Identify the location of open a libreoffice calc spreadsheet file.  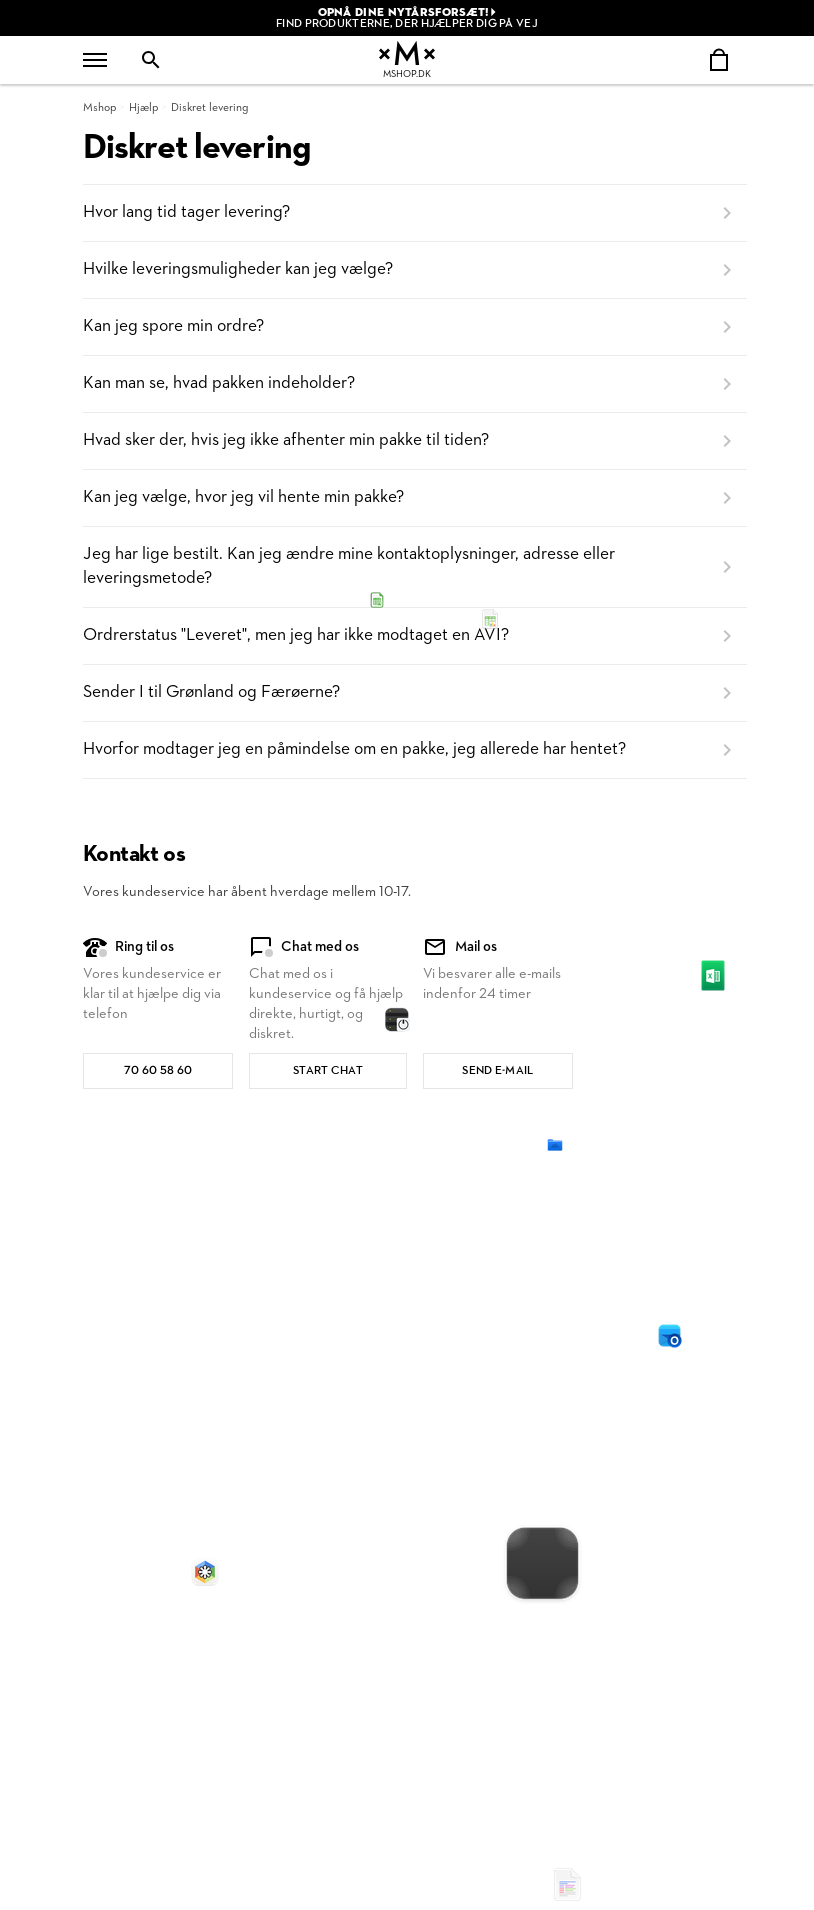
(377, 600).